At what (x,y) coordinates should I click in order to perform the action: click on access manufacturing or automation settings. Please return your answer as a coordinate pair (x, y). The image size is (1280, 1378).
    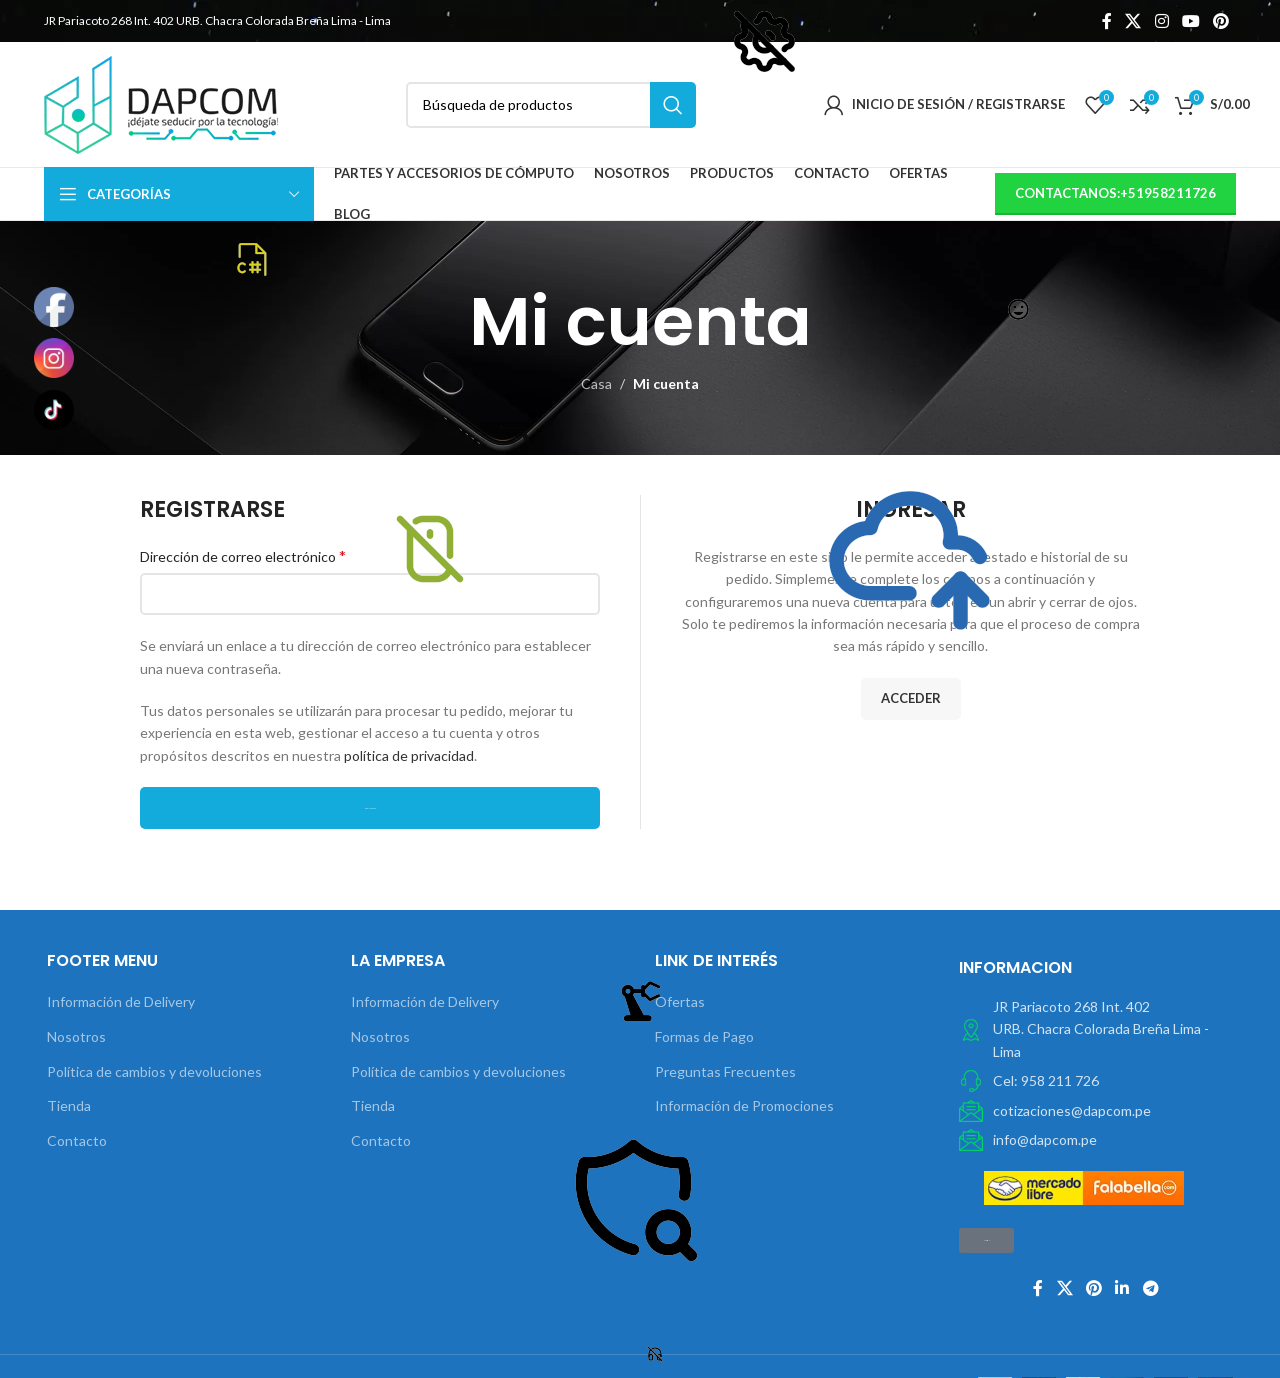
    Looking at the image, I should click on (641, 1002).